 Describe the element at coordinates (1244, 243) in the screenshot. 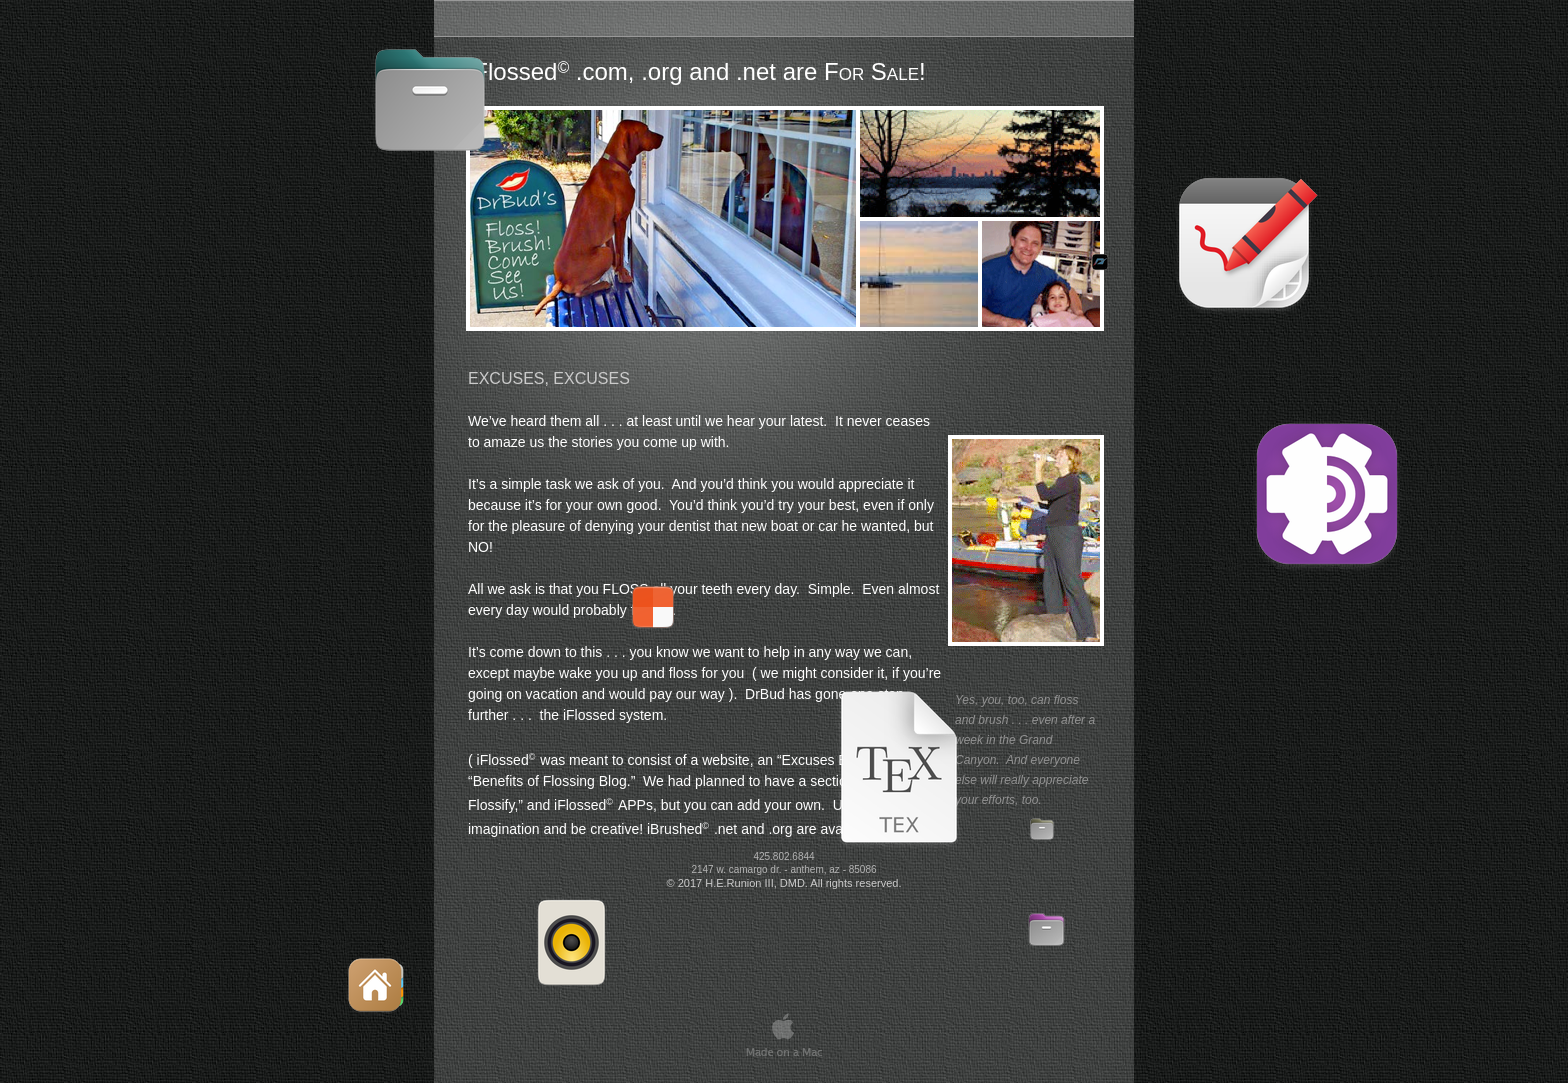

I see `open drawing app` at that location.